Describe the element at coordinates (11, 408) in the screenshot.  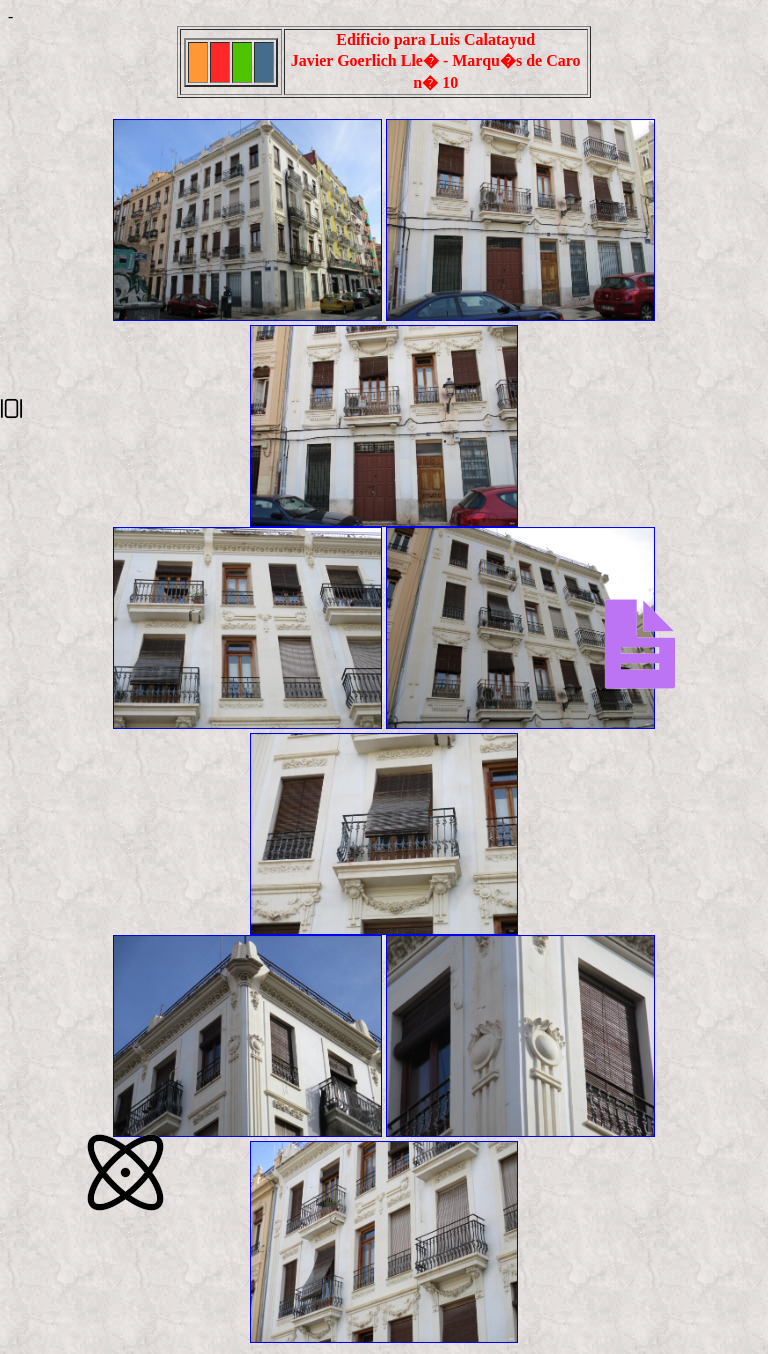
I see `browse images in horizontal gallery view` at that location.